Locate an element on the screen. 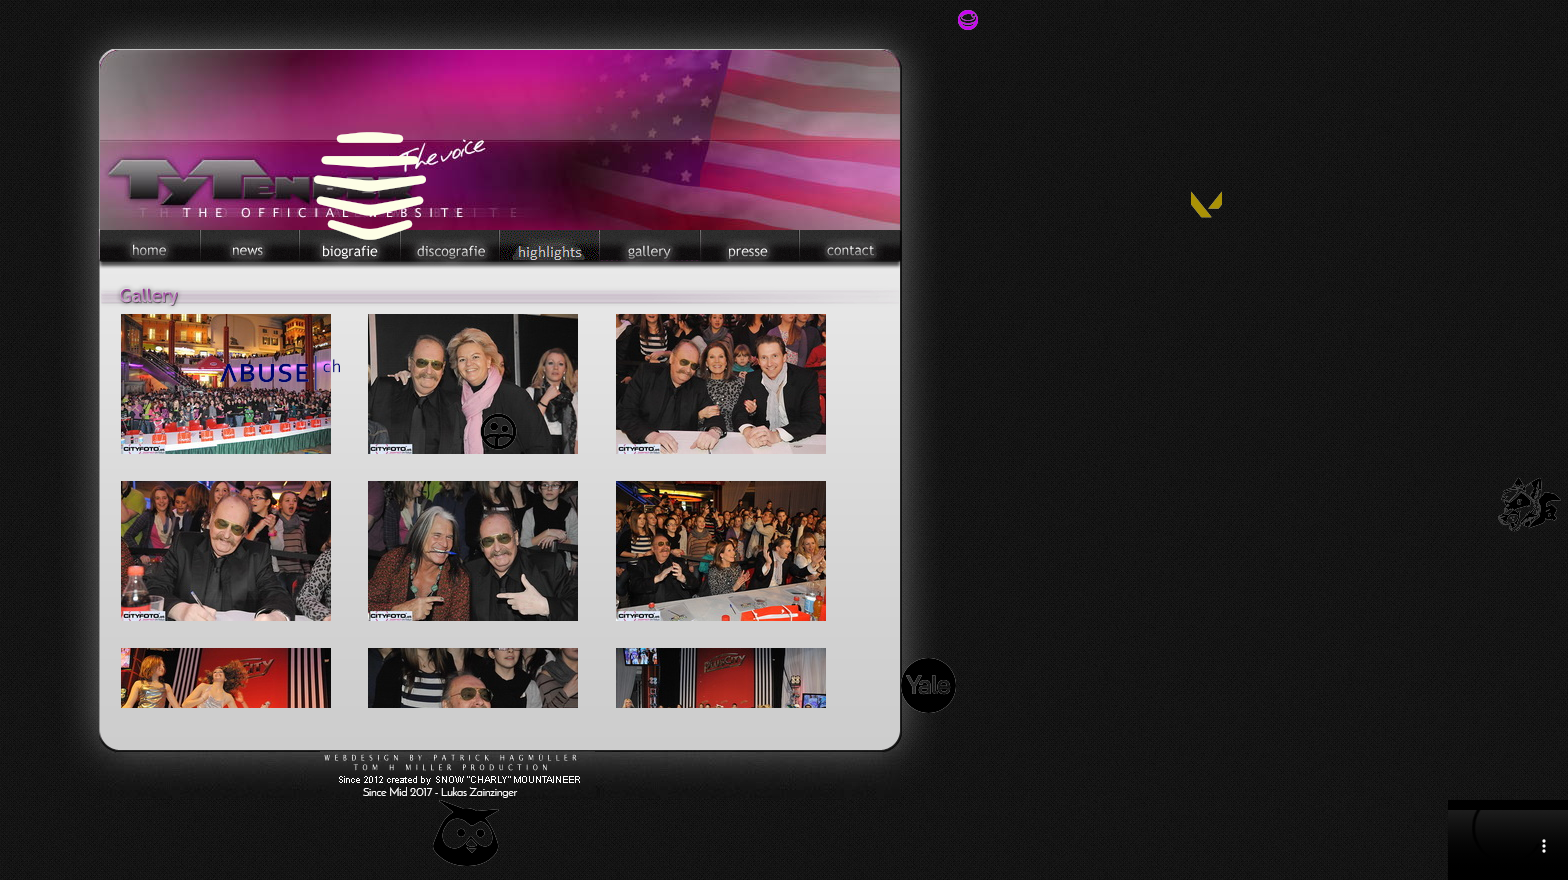 This screenshot has width=1568, height=880. visit abuse.ch website is located at coordinates (280, 373).